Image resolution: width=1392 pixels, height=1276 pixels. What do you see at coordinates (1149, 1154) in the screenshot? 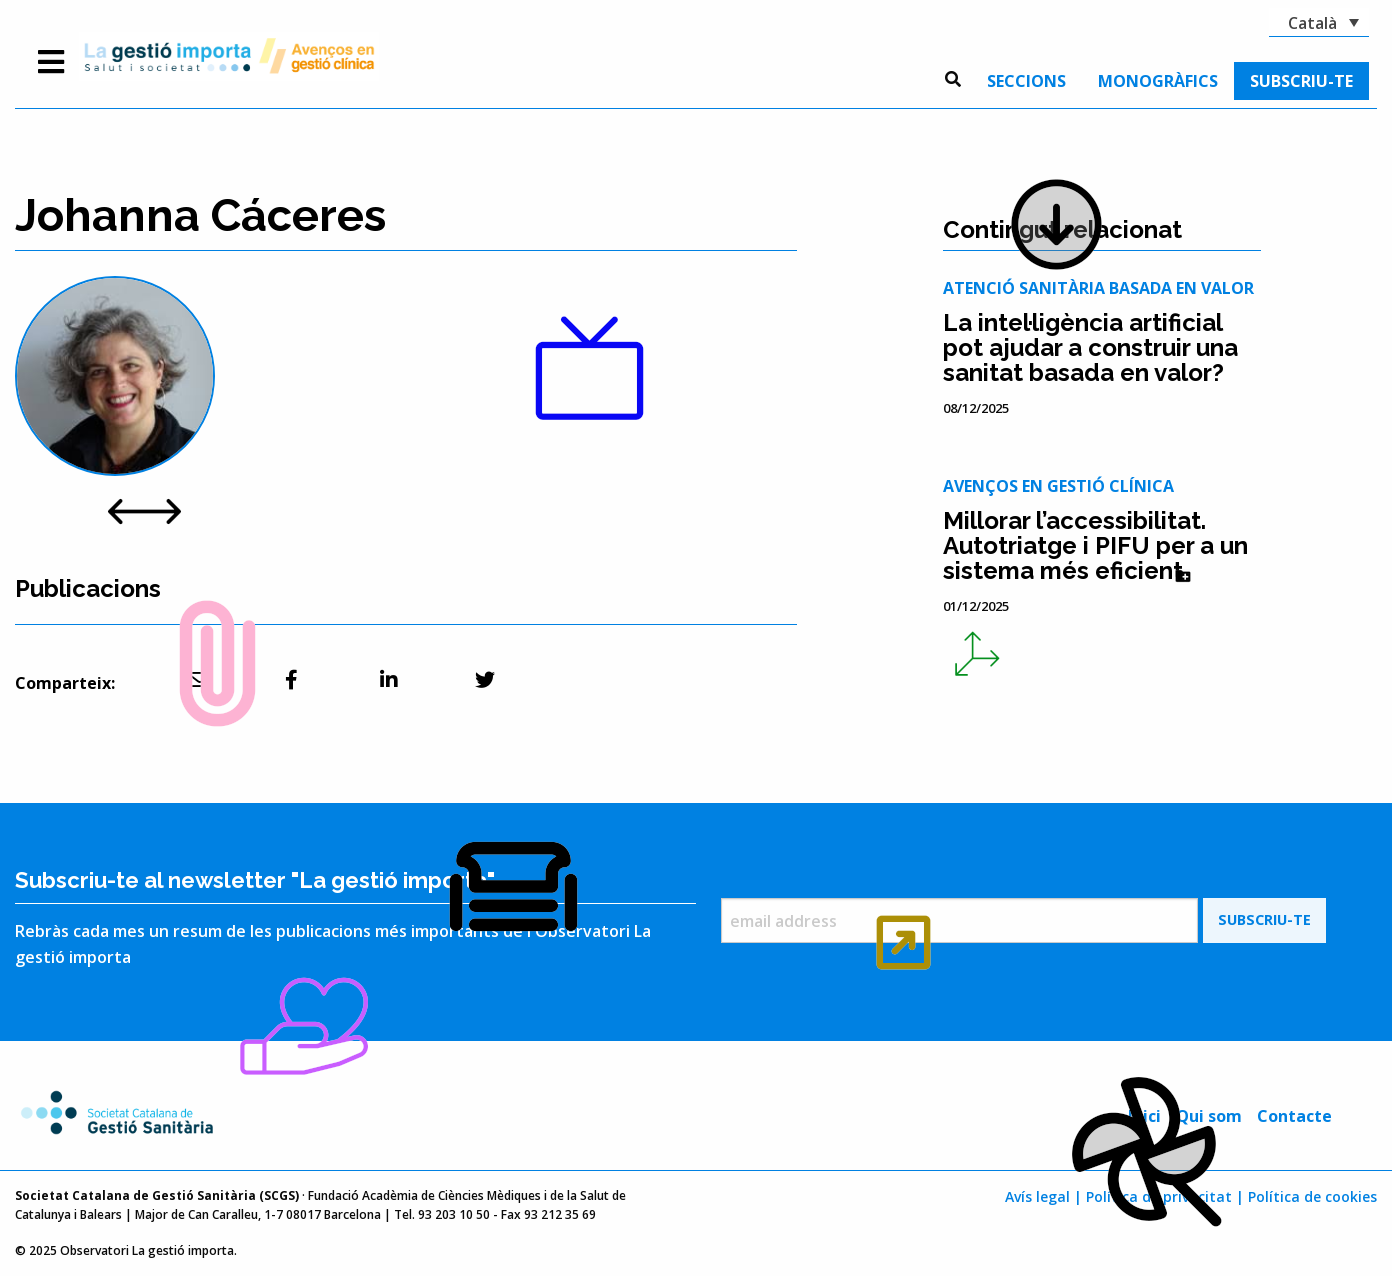
I see `decorative or playful element indicating a fun feature` at bounding box center [1149, 1154].